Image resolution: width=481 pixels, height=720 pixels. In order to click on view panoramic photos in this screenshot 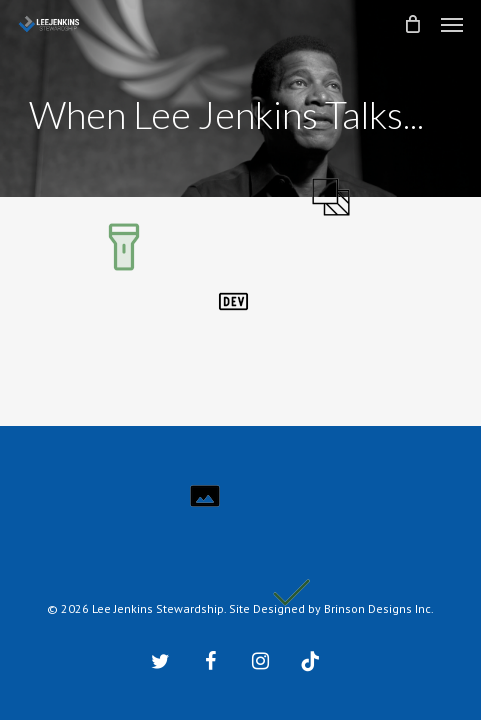, I will do `click(205, 496)`.